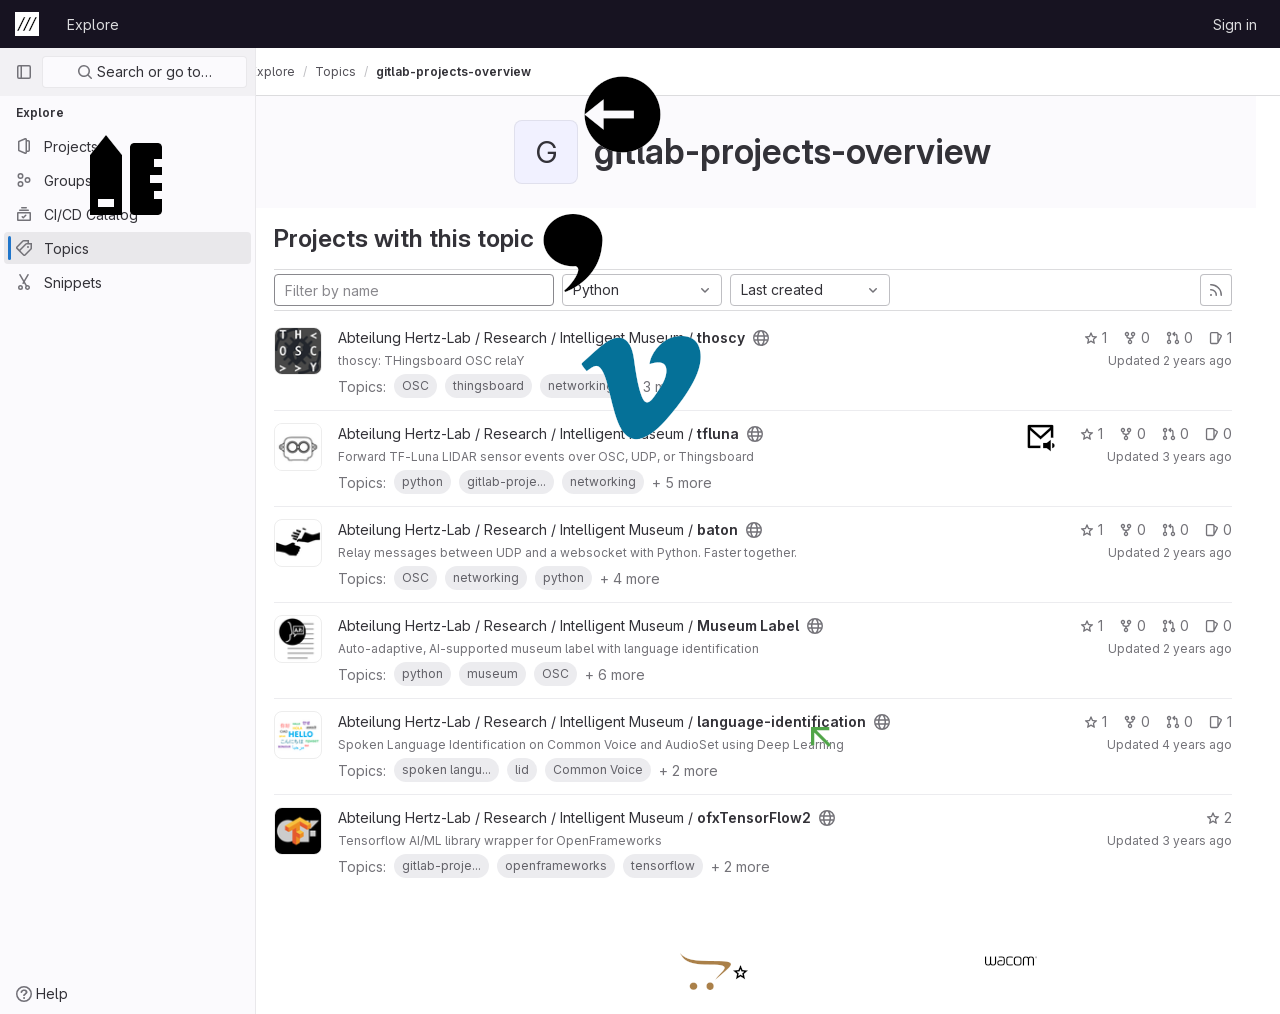 The height and width of the screenshot is (1014, 1280). Describe the element at coordinates (622, 114) in the screenshot. I see `log out of your account` at that location.